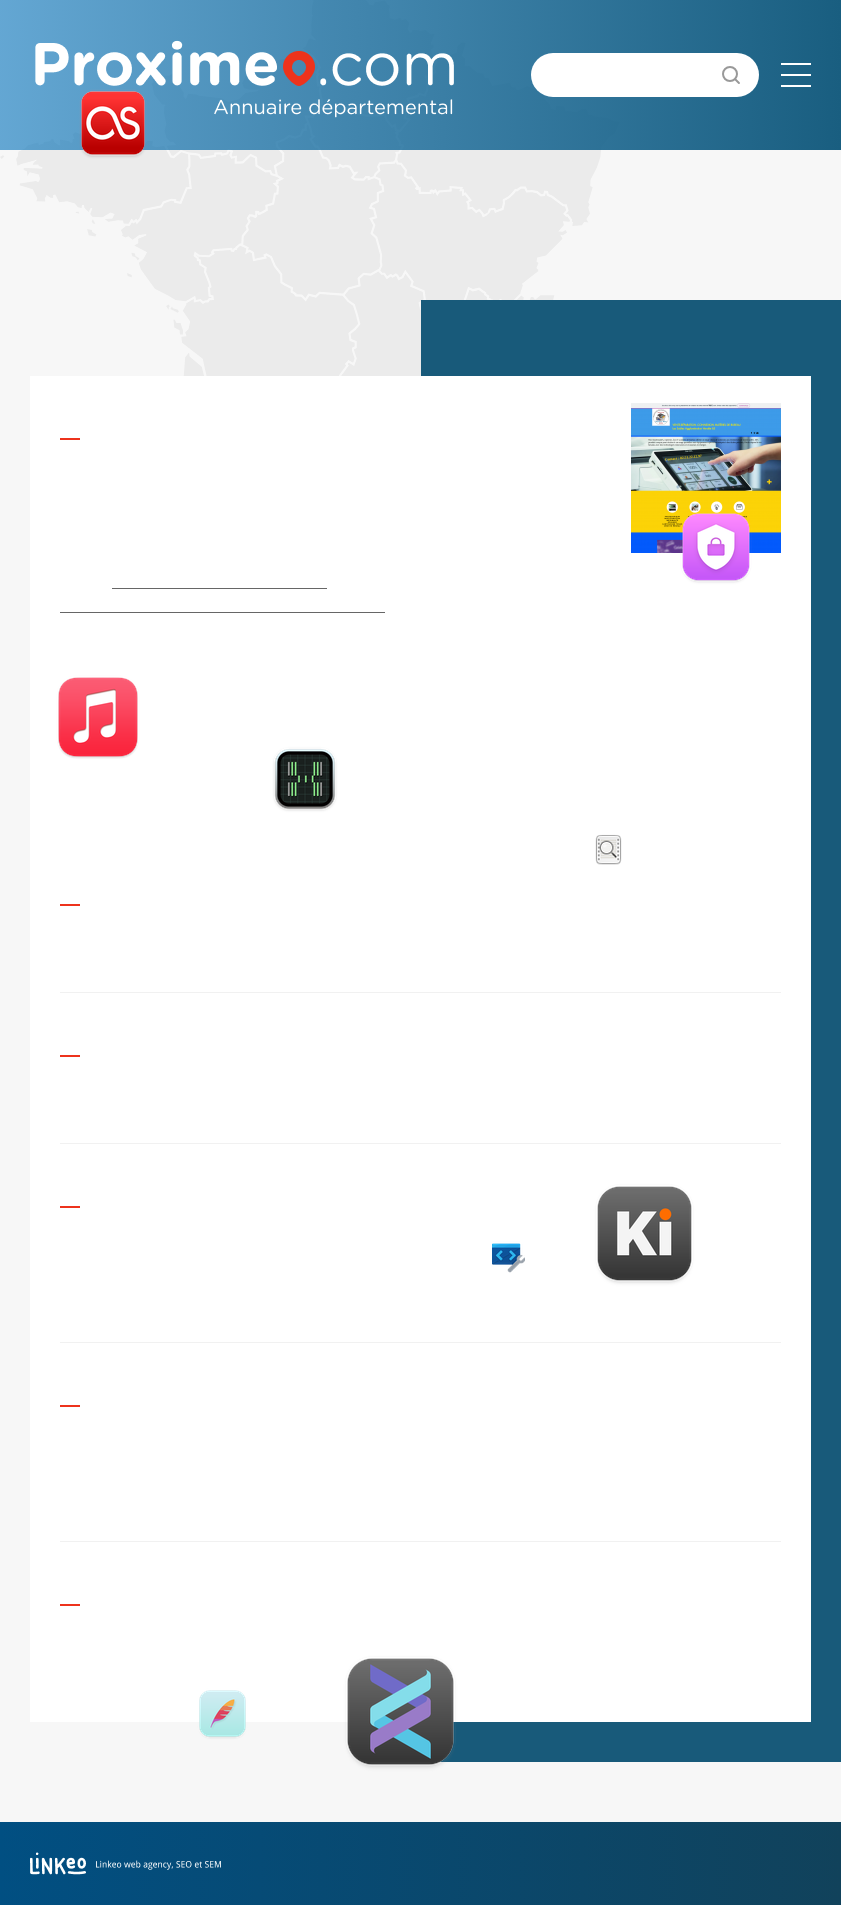 The width and height of the screenshot is (841, 1905). I want to click on open KiCad nightly build application, so click(644, 1233).